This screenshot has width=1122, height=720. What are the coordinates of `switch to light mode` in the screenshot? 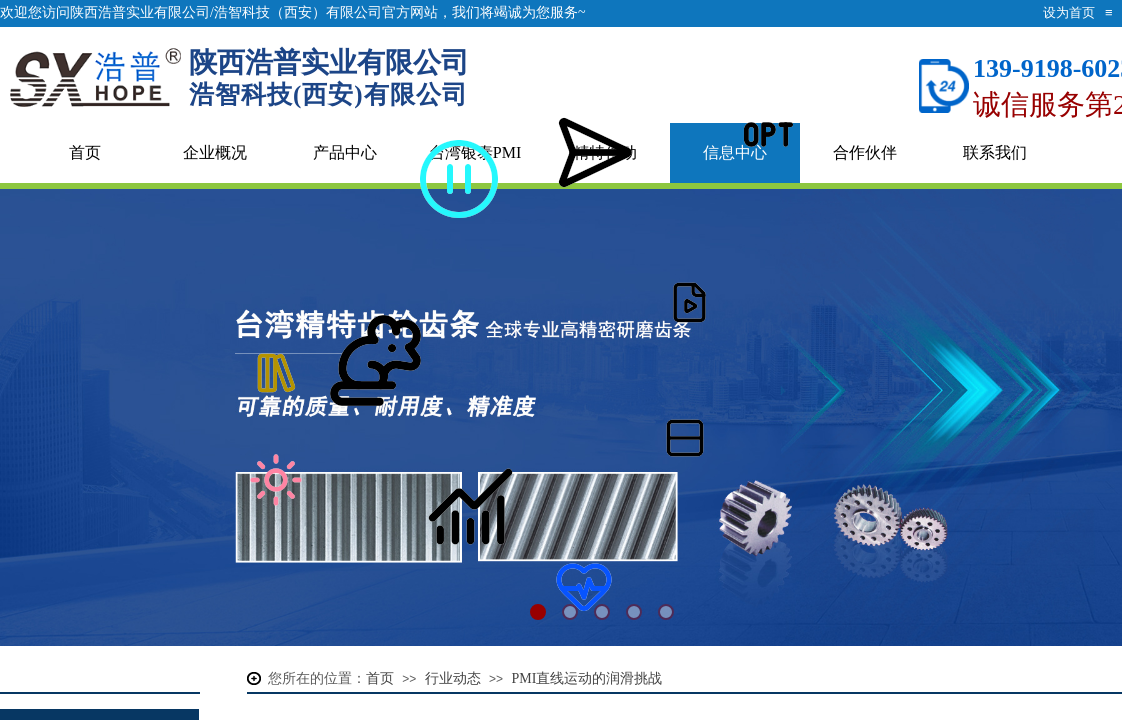 It's located at (276, 480).